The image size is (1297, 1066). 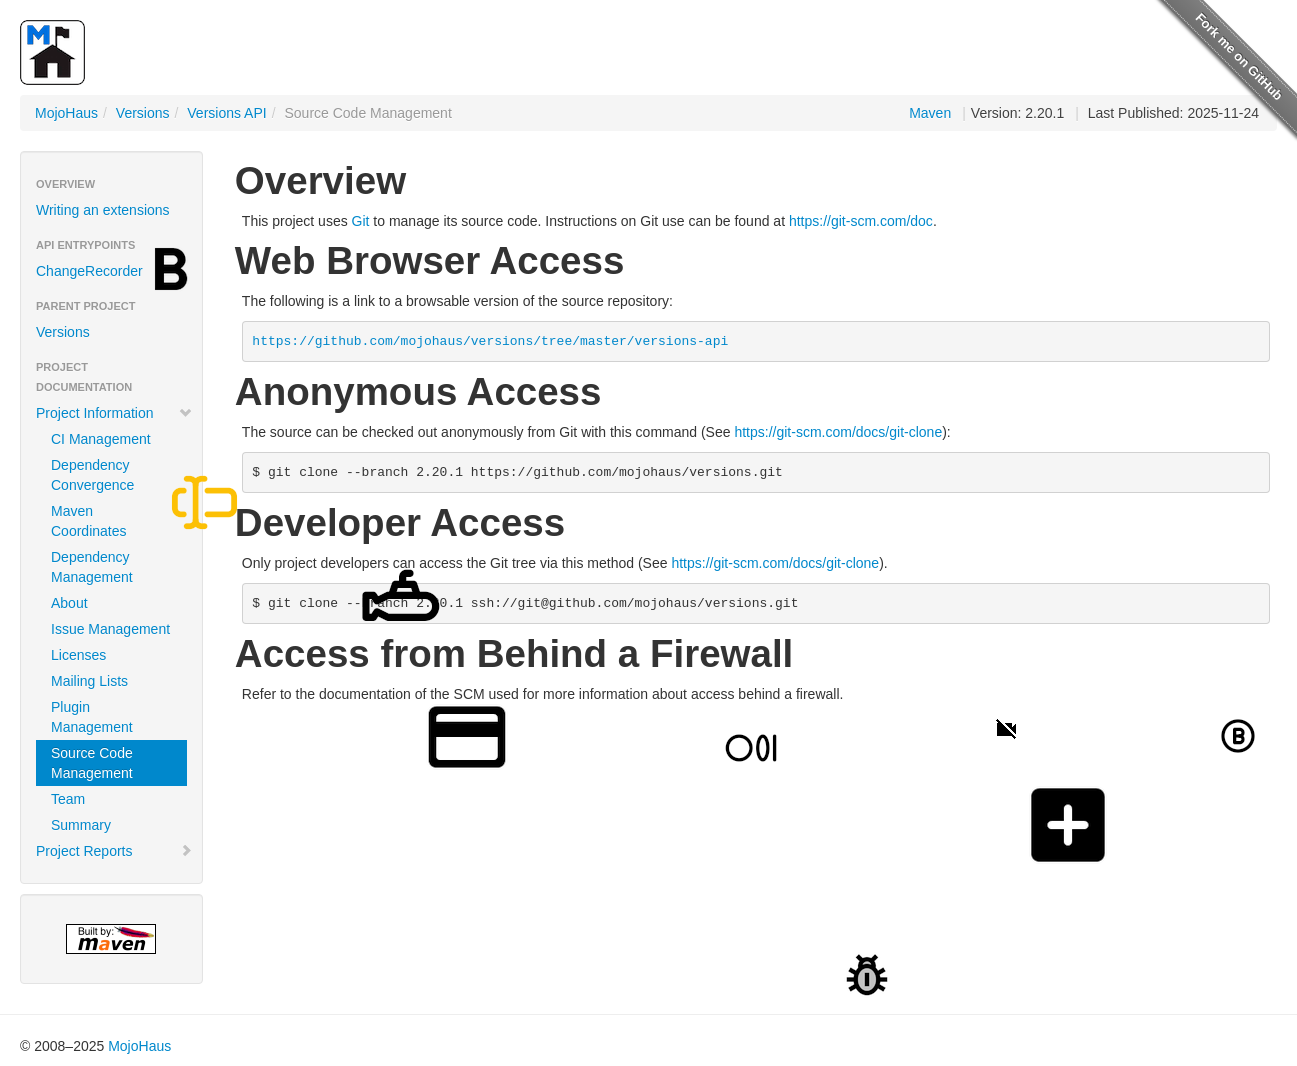 What do you see at coordinates (204, 502) in the screenshot?
I see `tap to enter text in this field` at bounding box center [204, 502].